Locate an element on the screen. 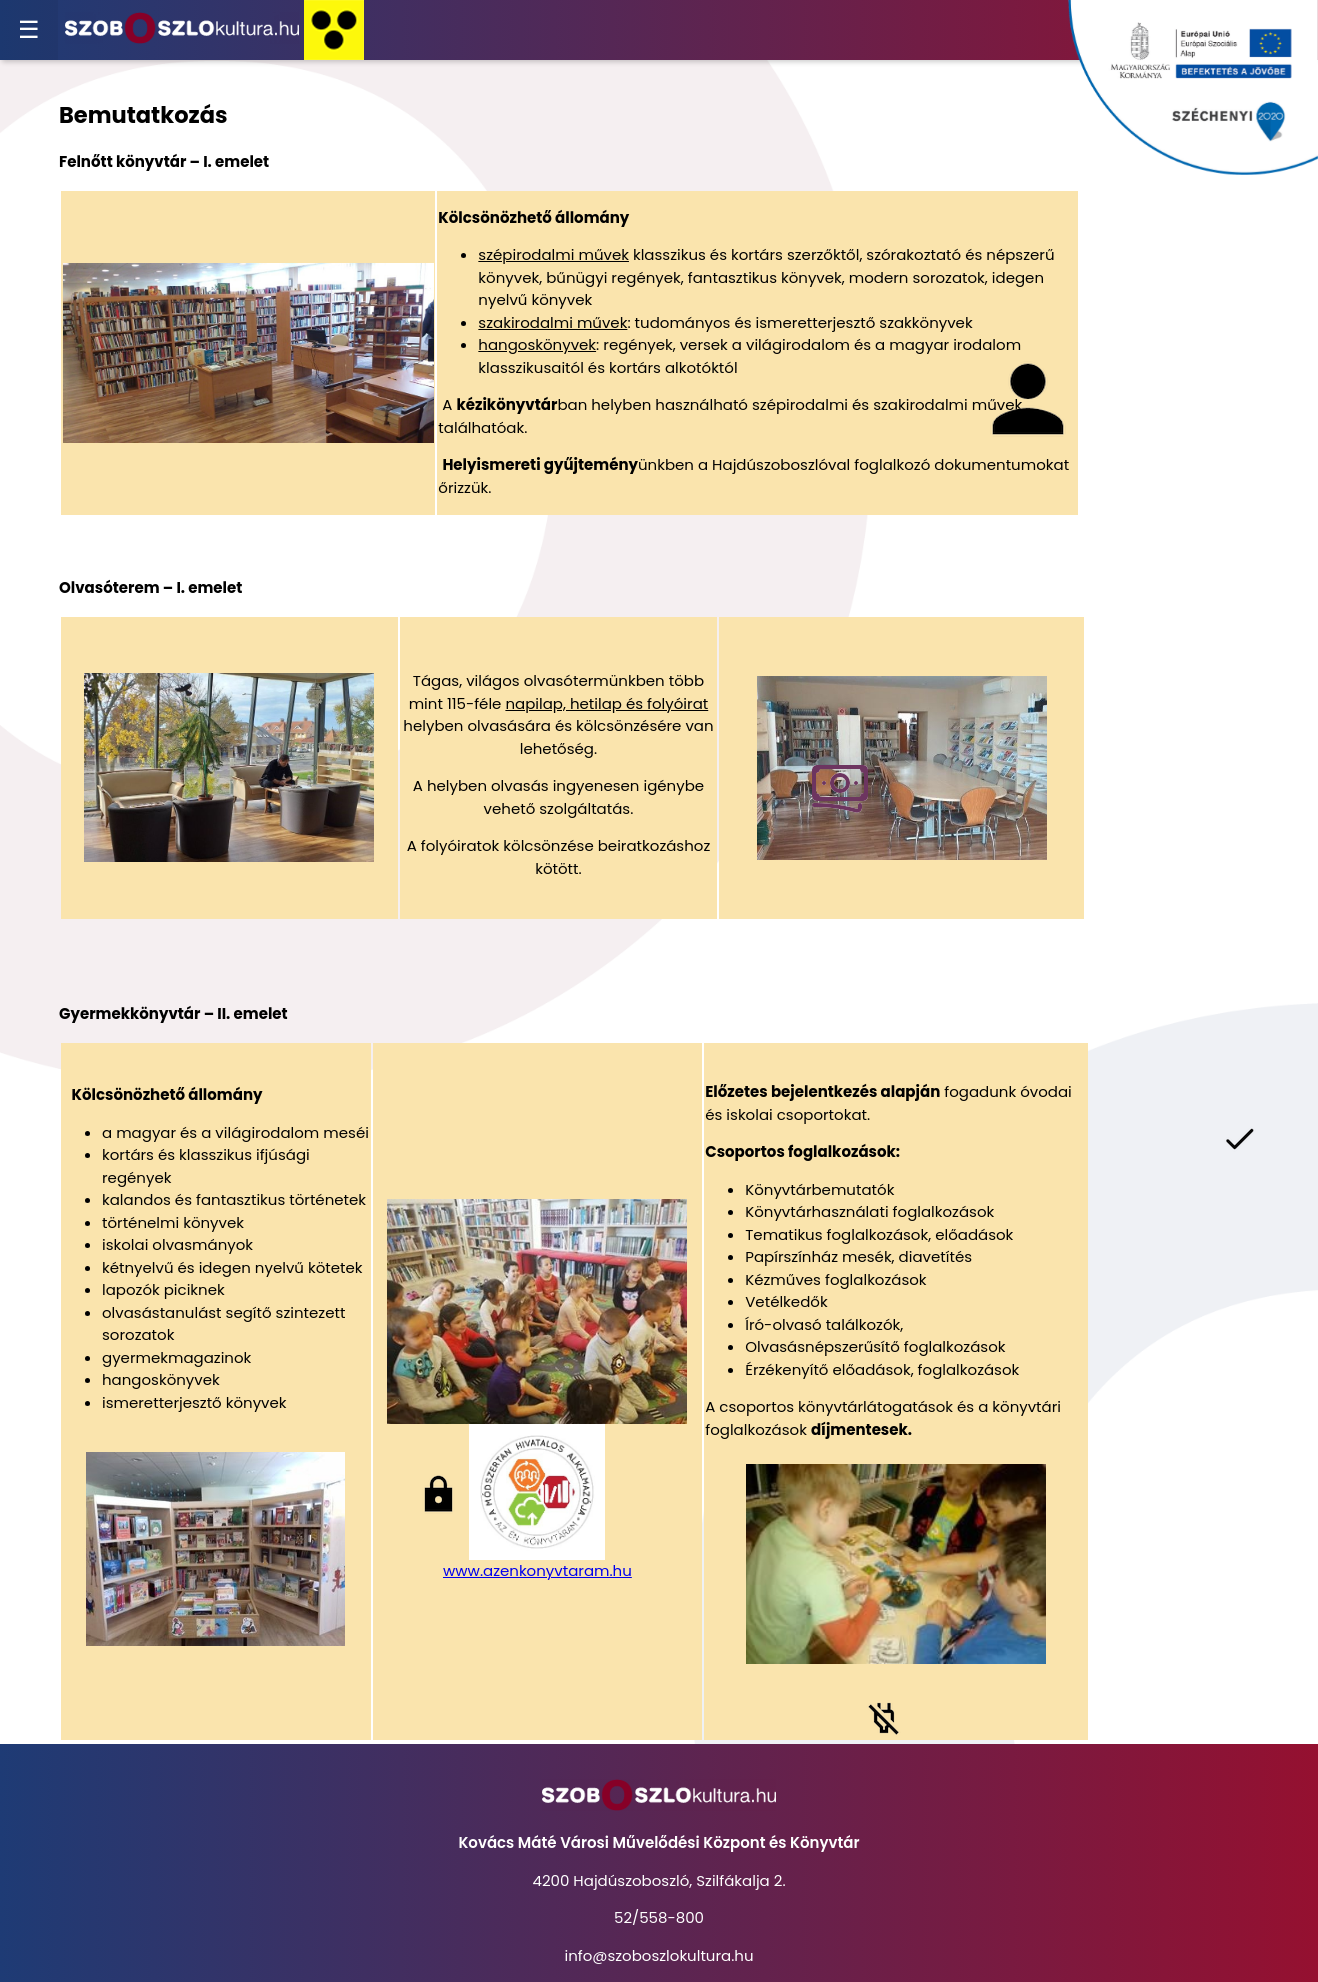 The width and height of the screenshot is (1318, 1982). view your profile is located at coordinates (1028, 399).